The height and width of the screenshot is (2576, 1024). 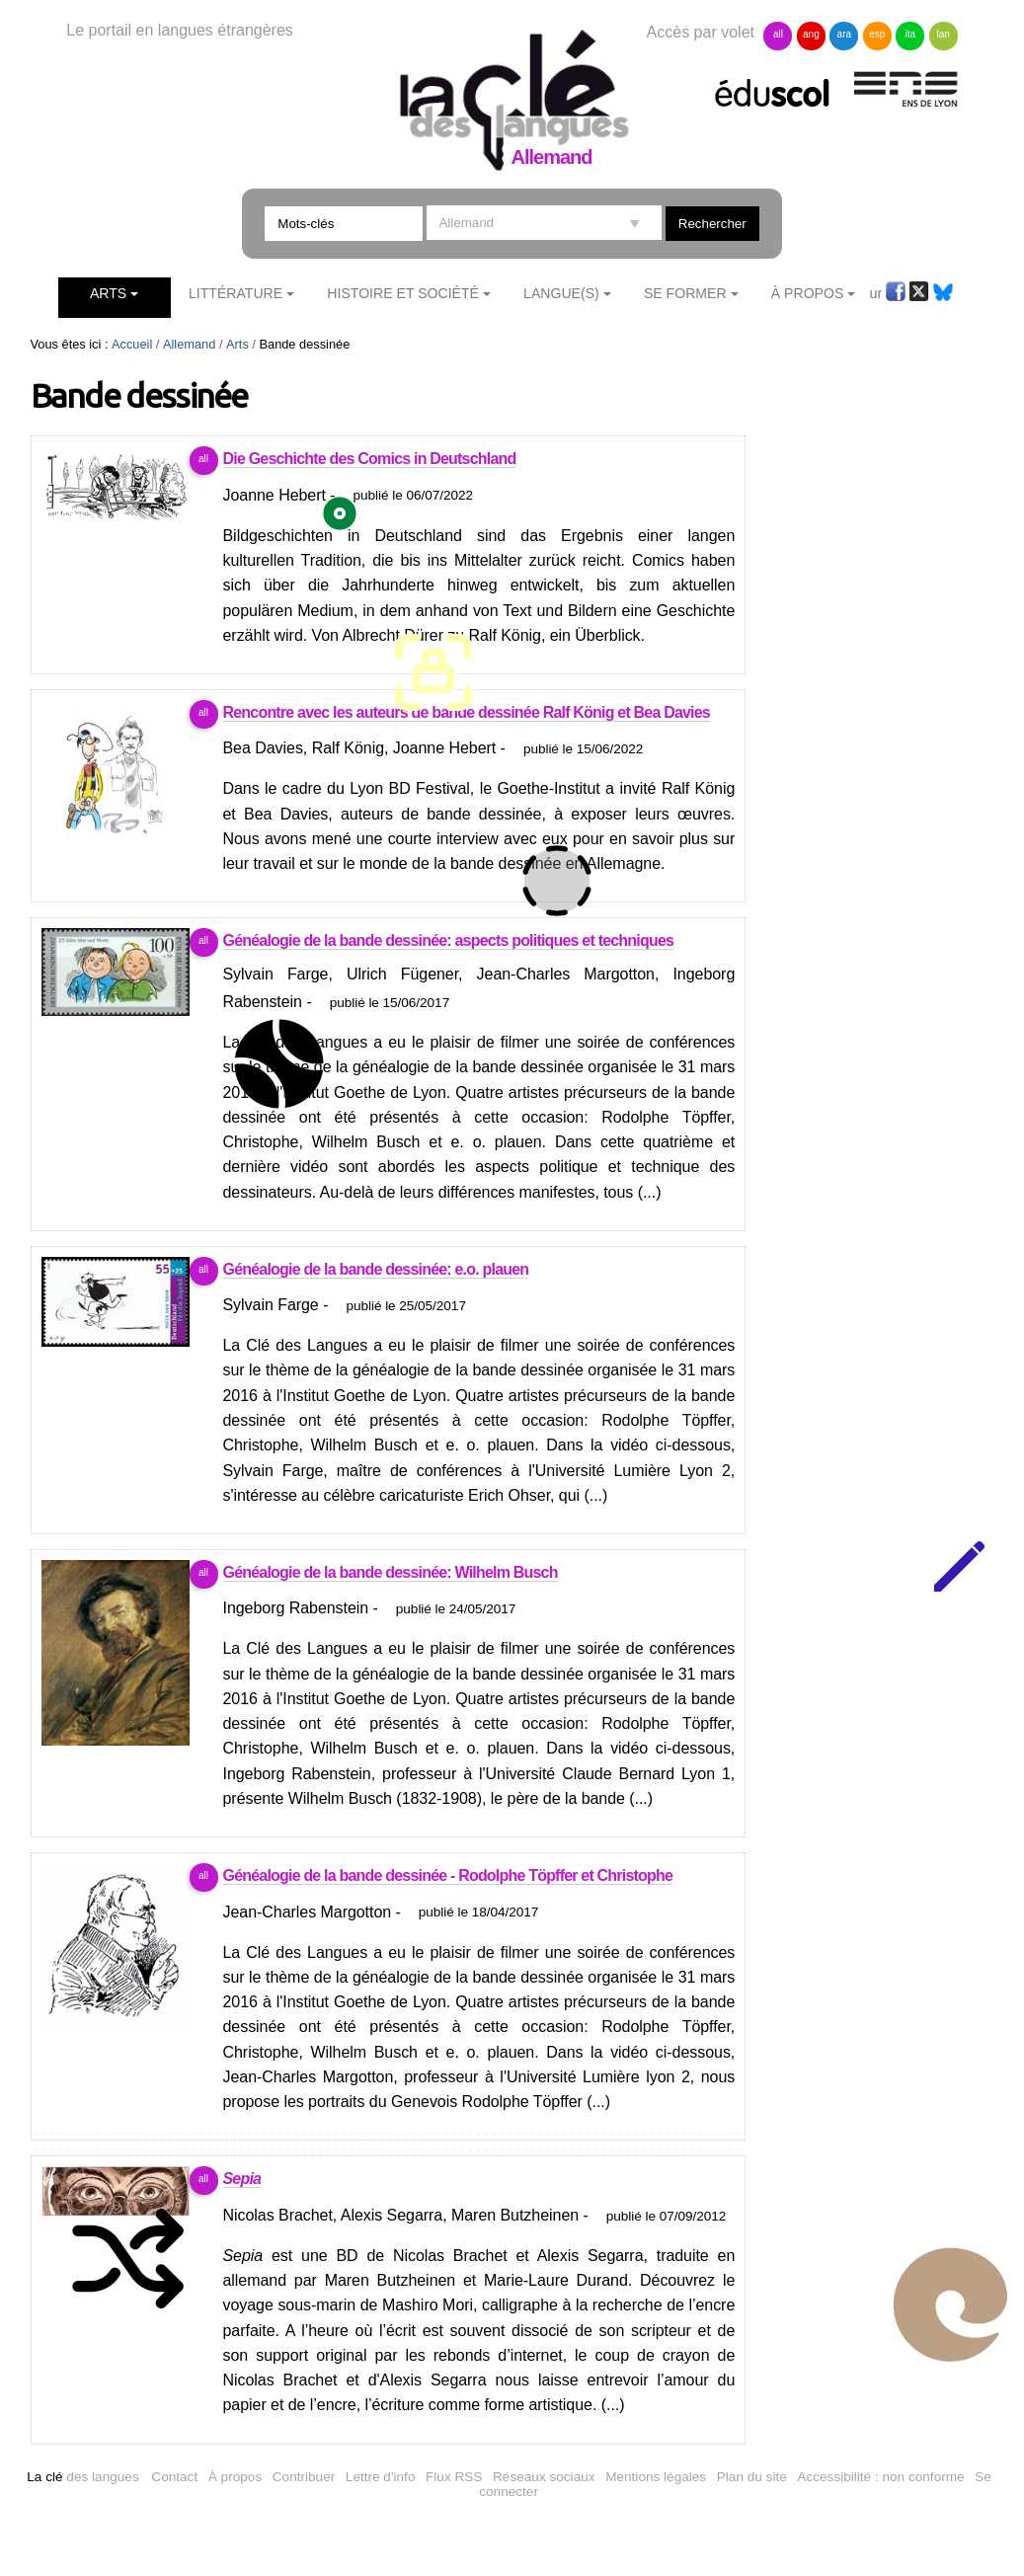 What do you see at coordinates (557, 881) in the screenshot?
I see `indicates loading or processing in progress` at bounding box center [557, 881].